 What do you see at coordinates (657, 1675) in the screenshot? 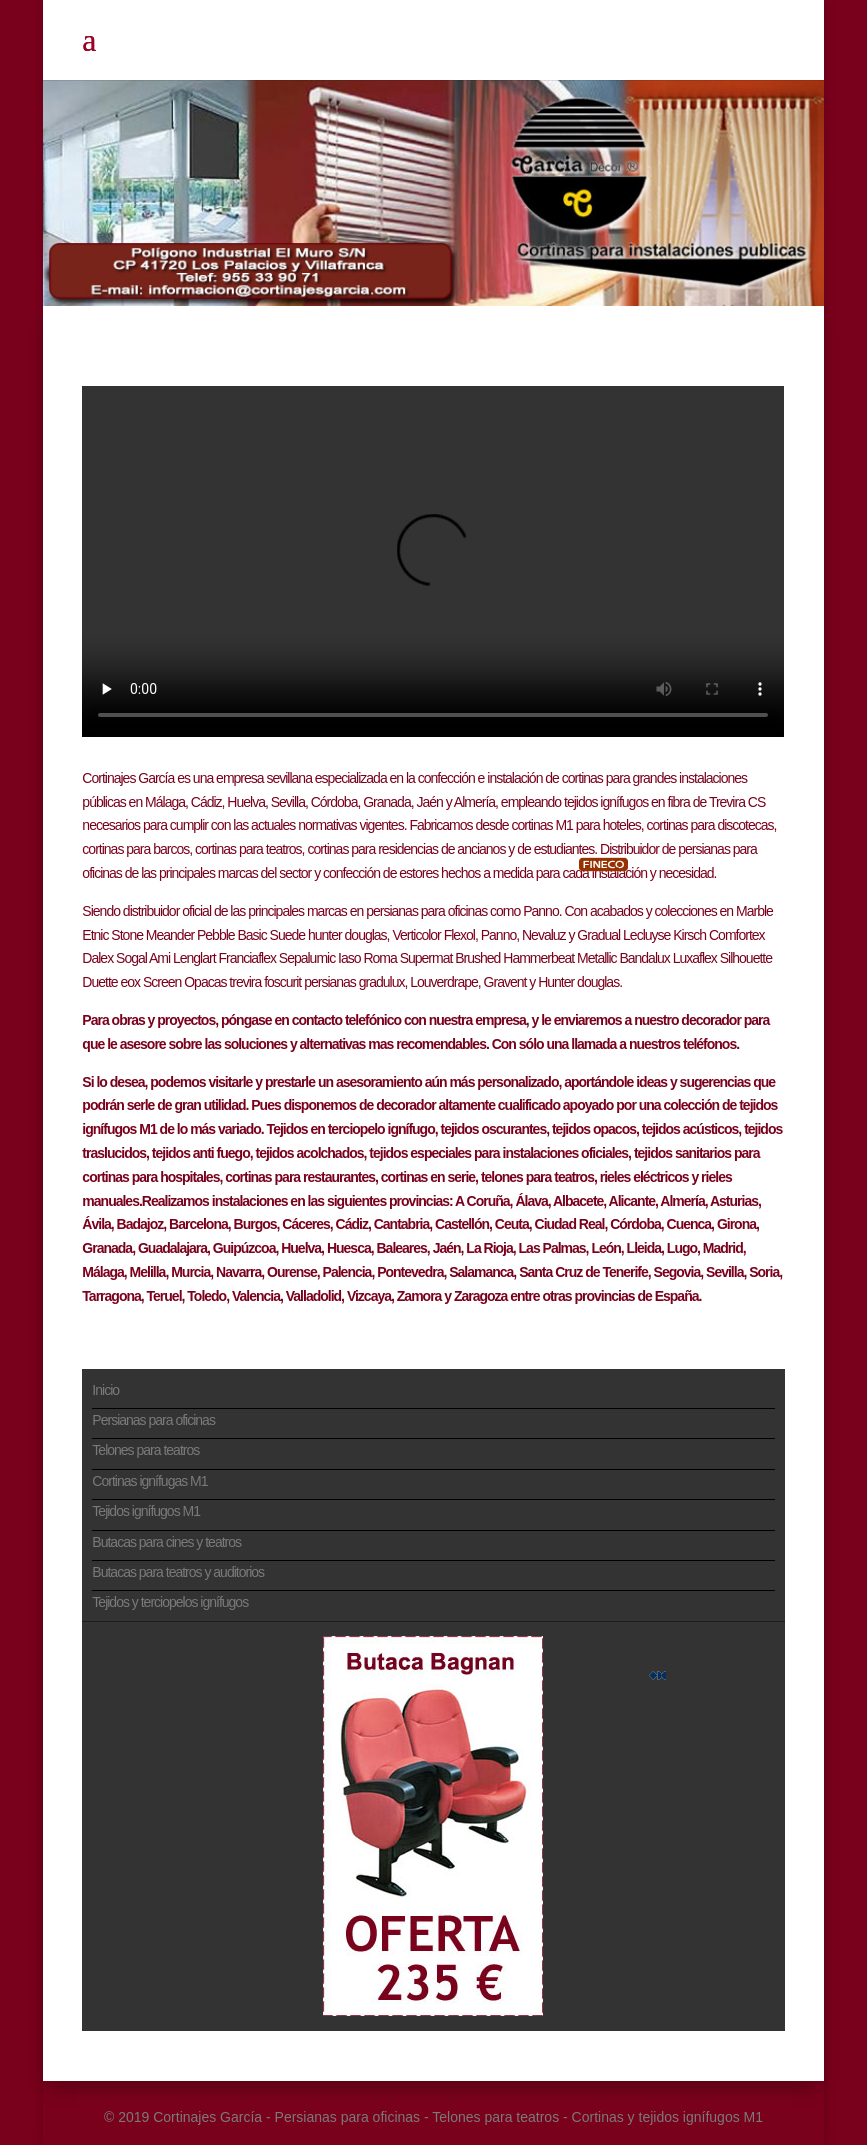
I see `42 school / 42 group logo` at bounding box center [657, 1675].